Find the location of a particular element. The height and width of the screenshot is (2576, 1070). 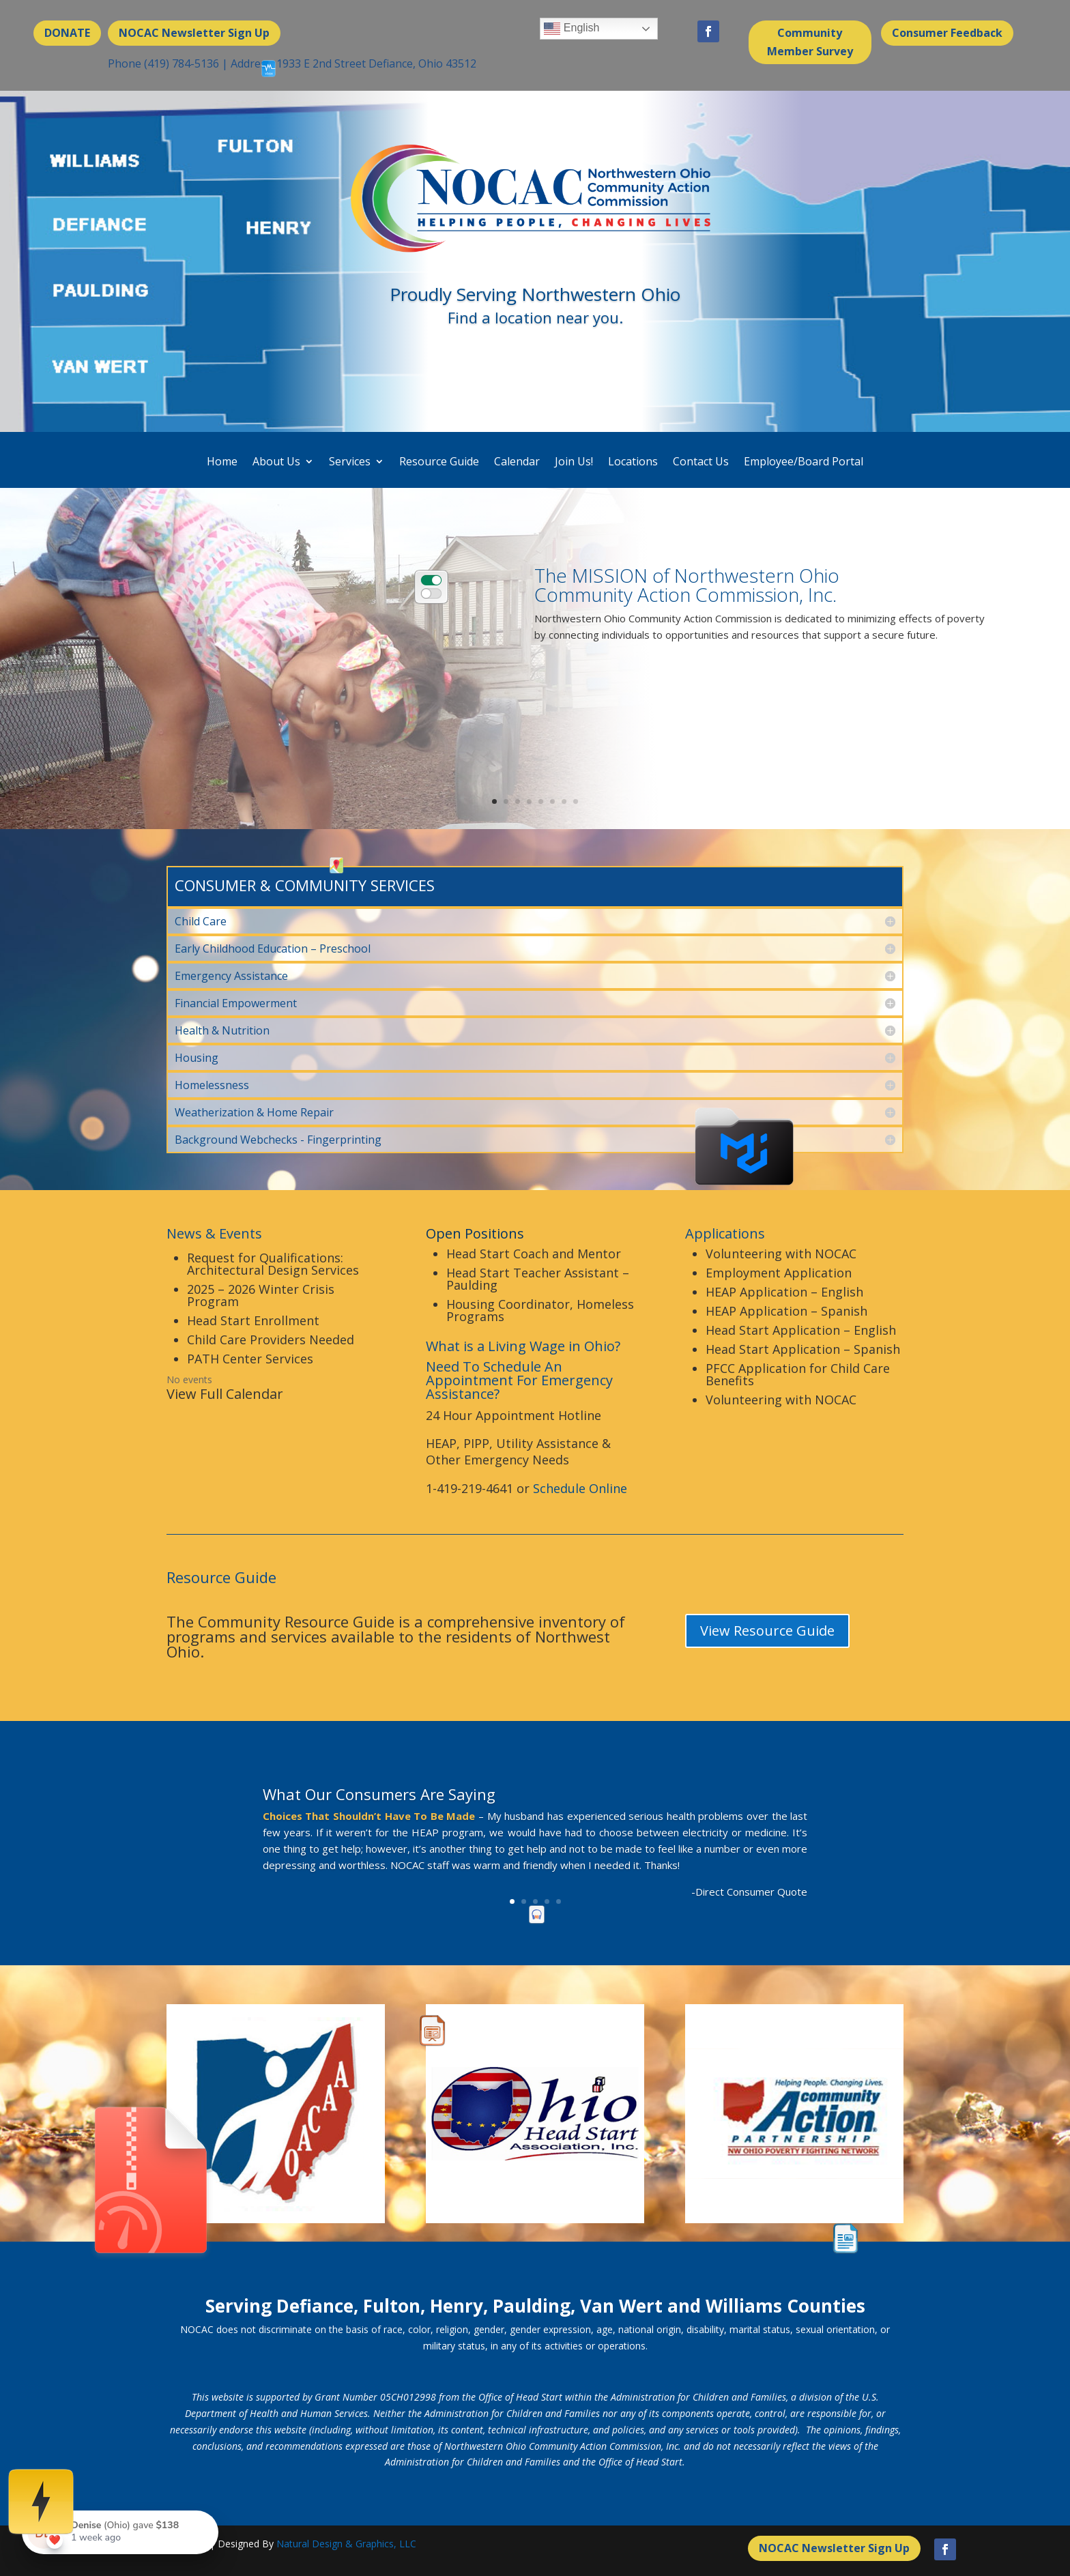

an rpm package file for linux software installation is located at coordinates (151, 2183).